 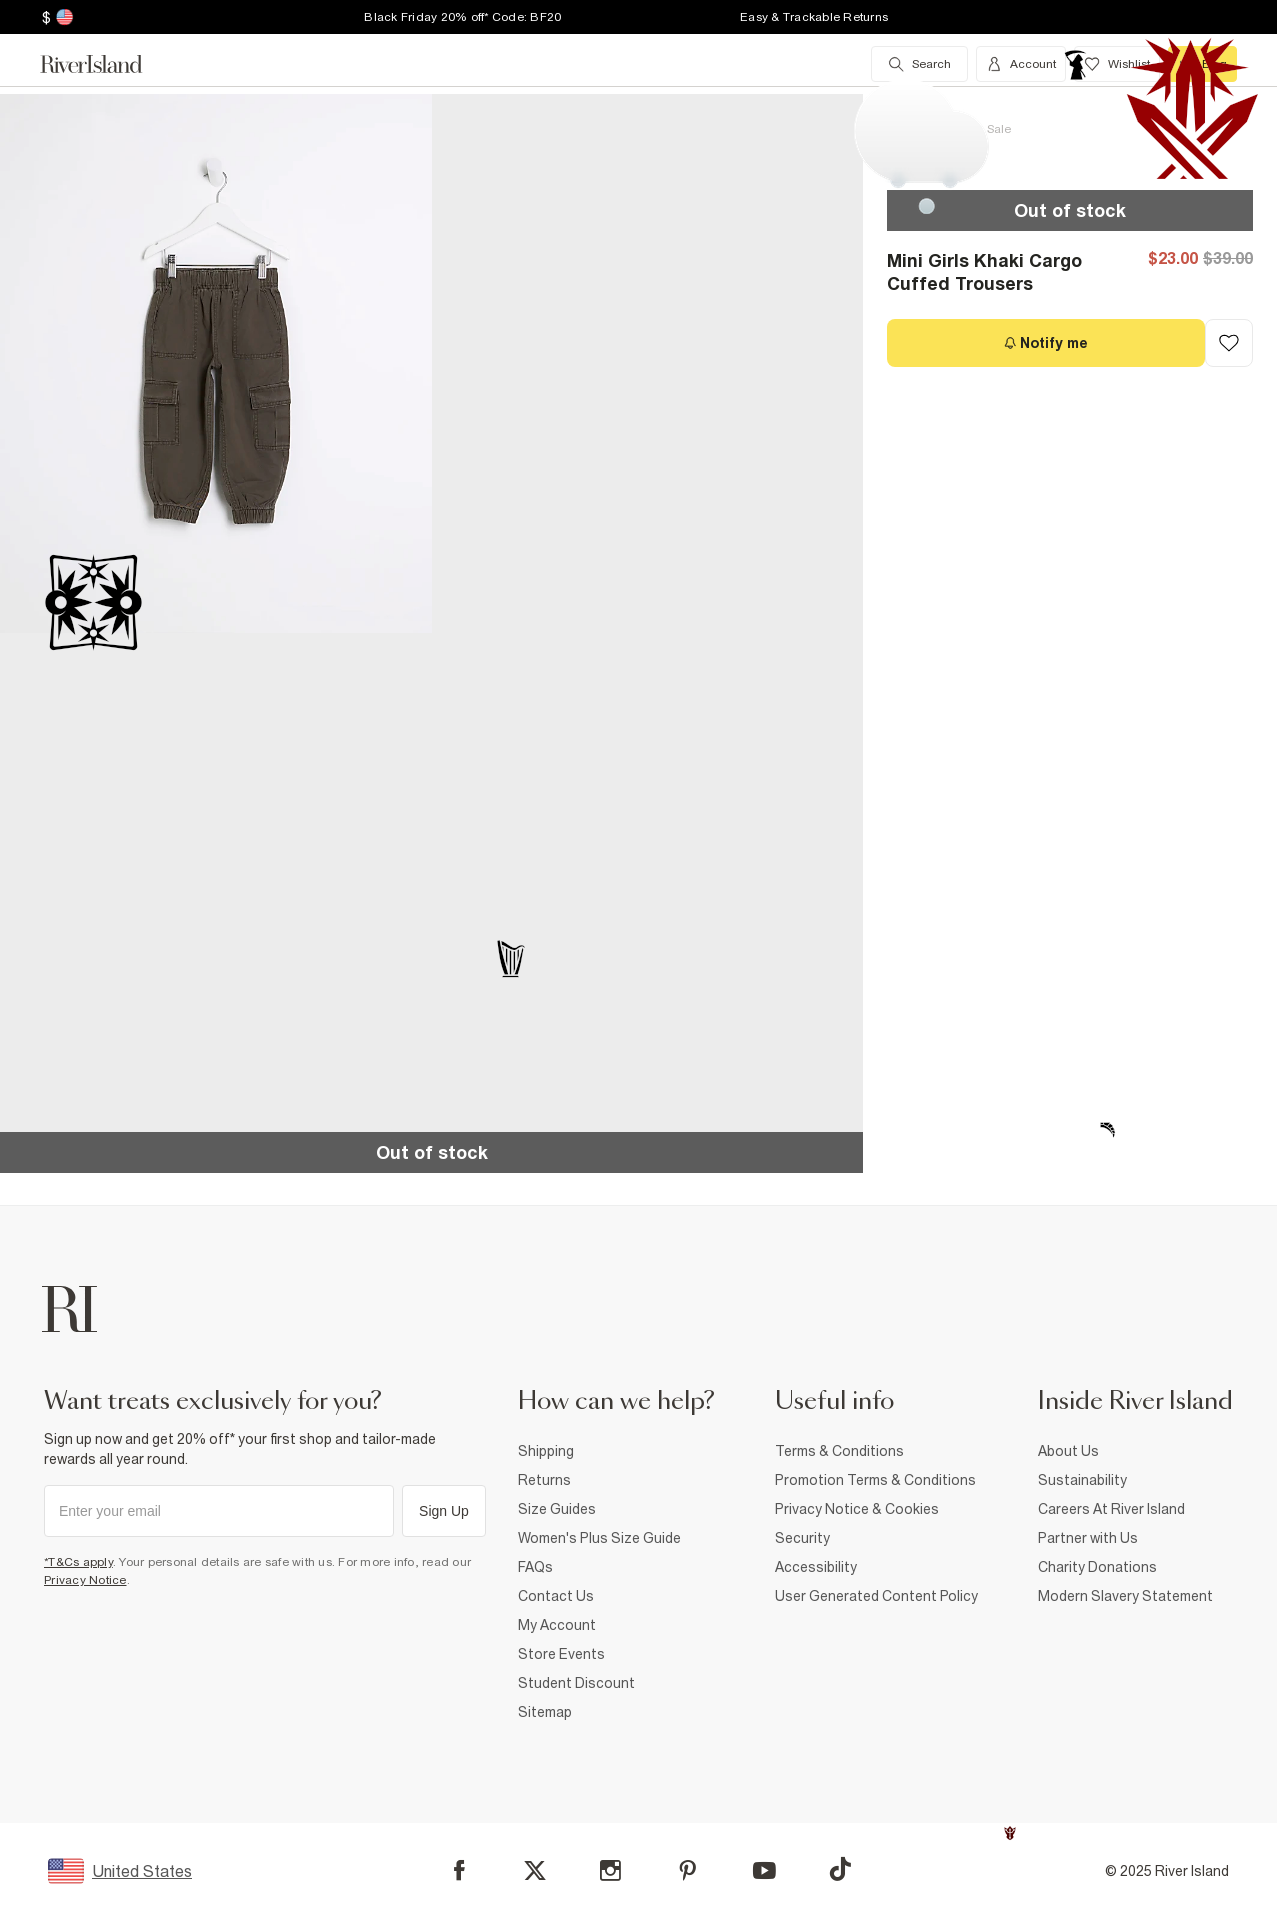 What do you see at coordinates (1192, 108) in the screenshot?
I see `activate team unity or group attack ability` at bounding box center [1192, 108].